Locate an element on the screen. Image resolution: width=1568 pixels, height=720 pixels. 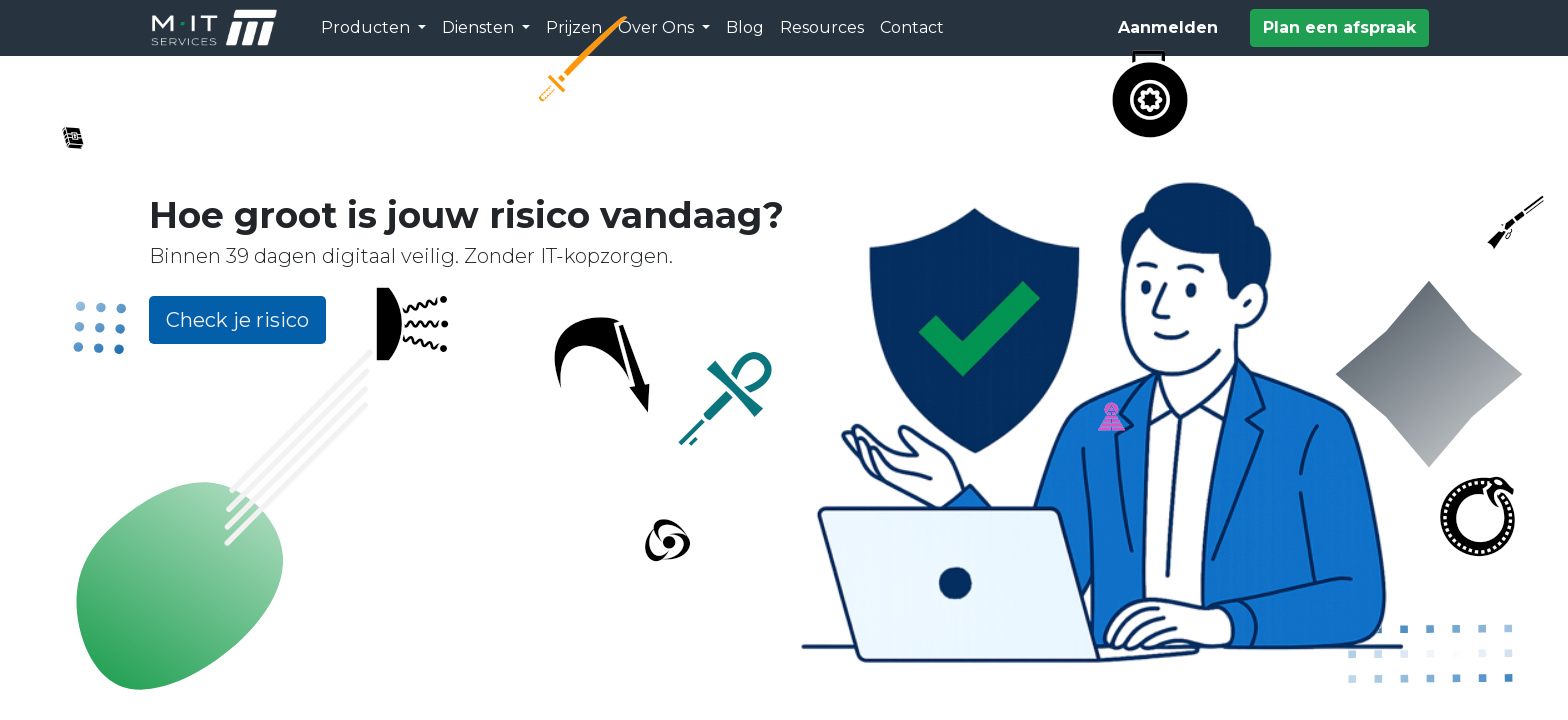
access hidden or locked content is located at coordinates (73, 138).